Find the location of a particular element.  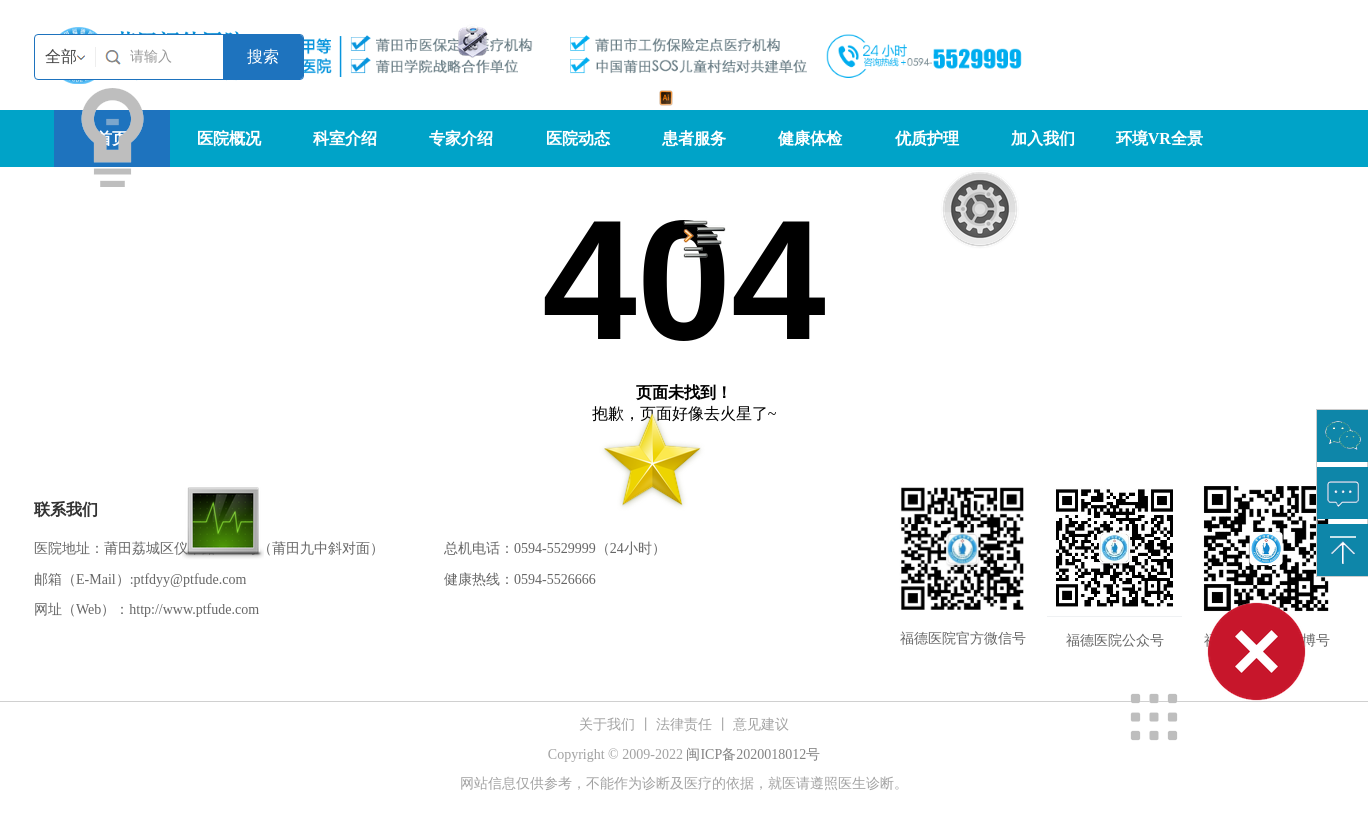

open system monitor to view resource usage is located at coordinates (223, 519).